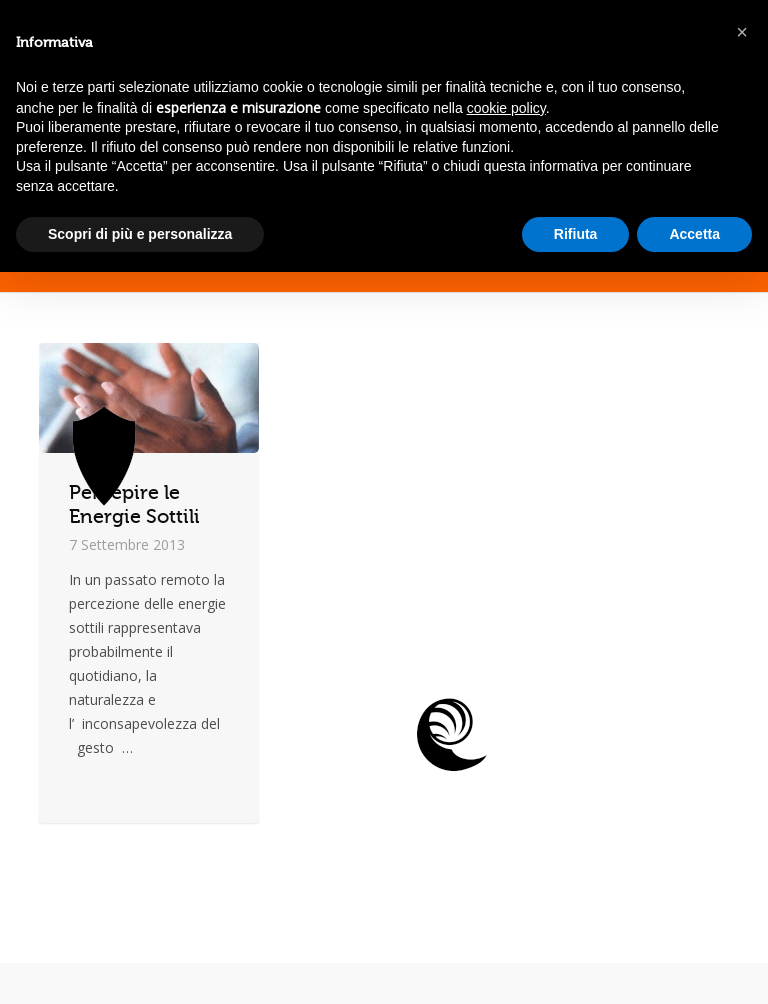 The height and width of the screenshot is (1004, 768). What do you see at coordinates (451, 735) in the screenshot?
I see `view internal horn anatomy or structure` at bounding box center [451, 735].